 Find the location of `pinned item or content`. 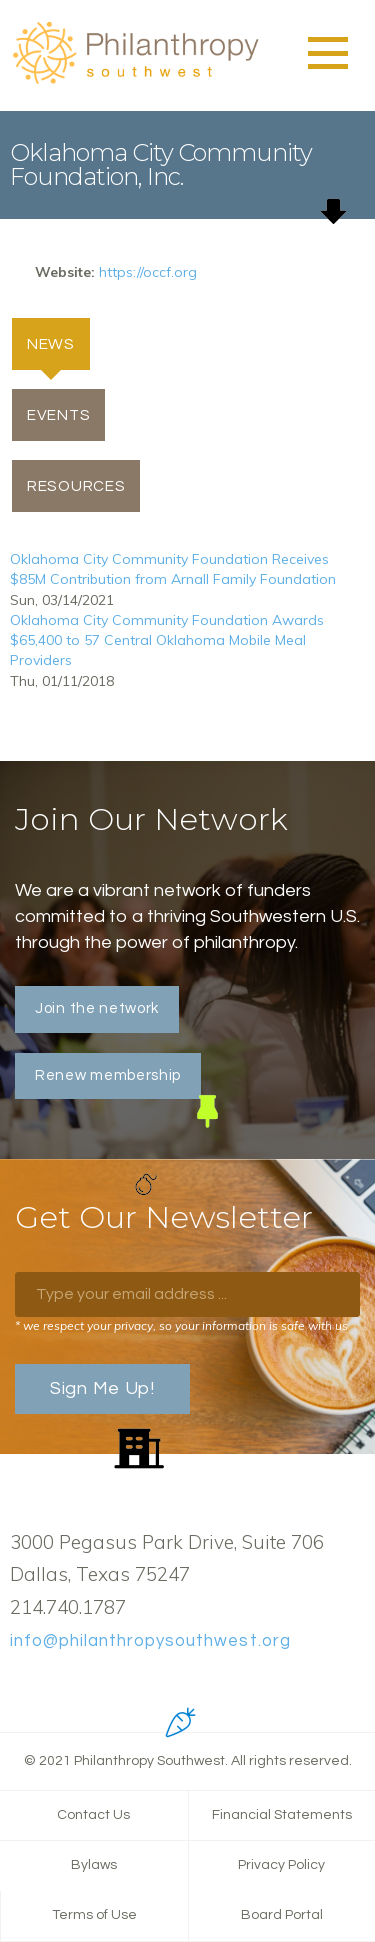

pinned item or content is located at coordinates (207, 1110).